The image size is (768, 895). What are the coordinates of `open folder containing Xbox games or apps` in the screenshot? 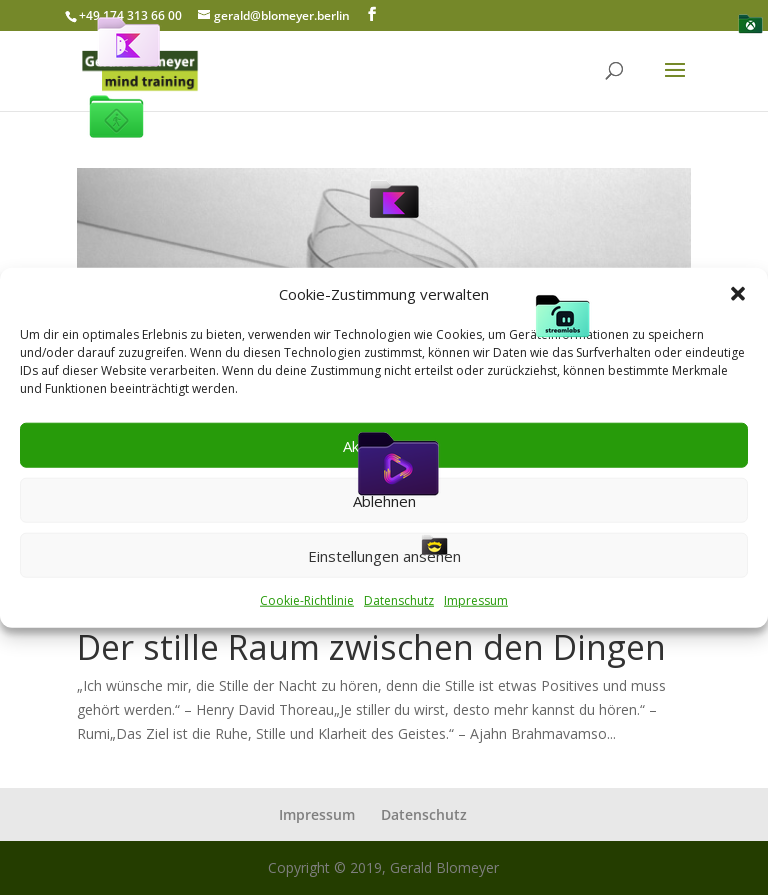 It's located at (750, 24).